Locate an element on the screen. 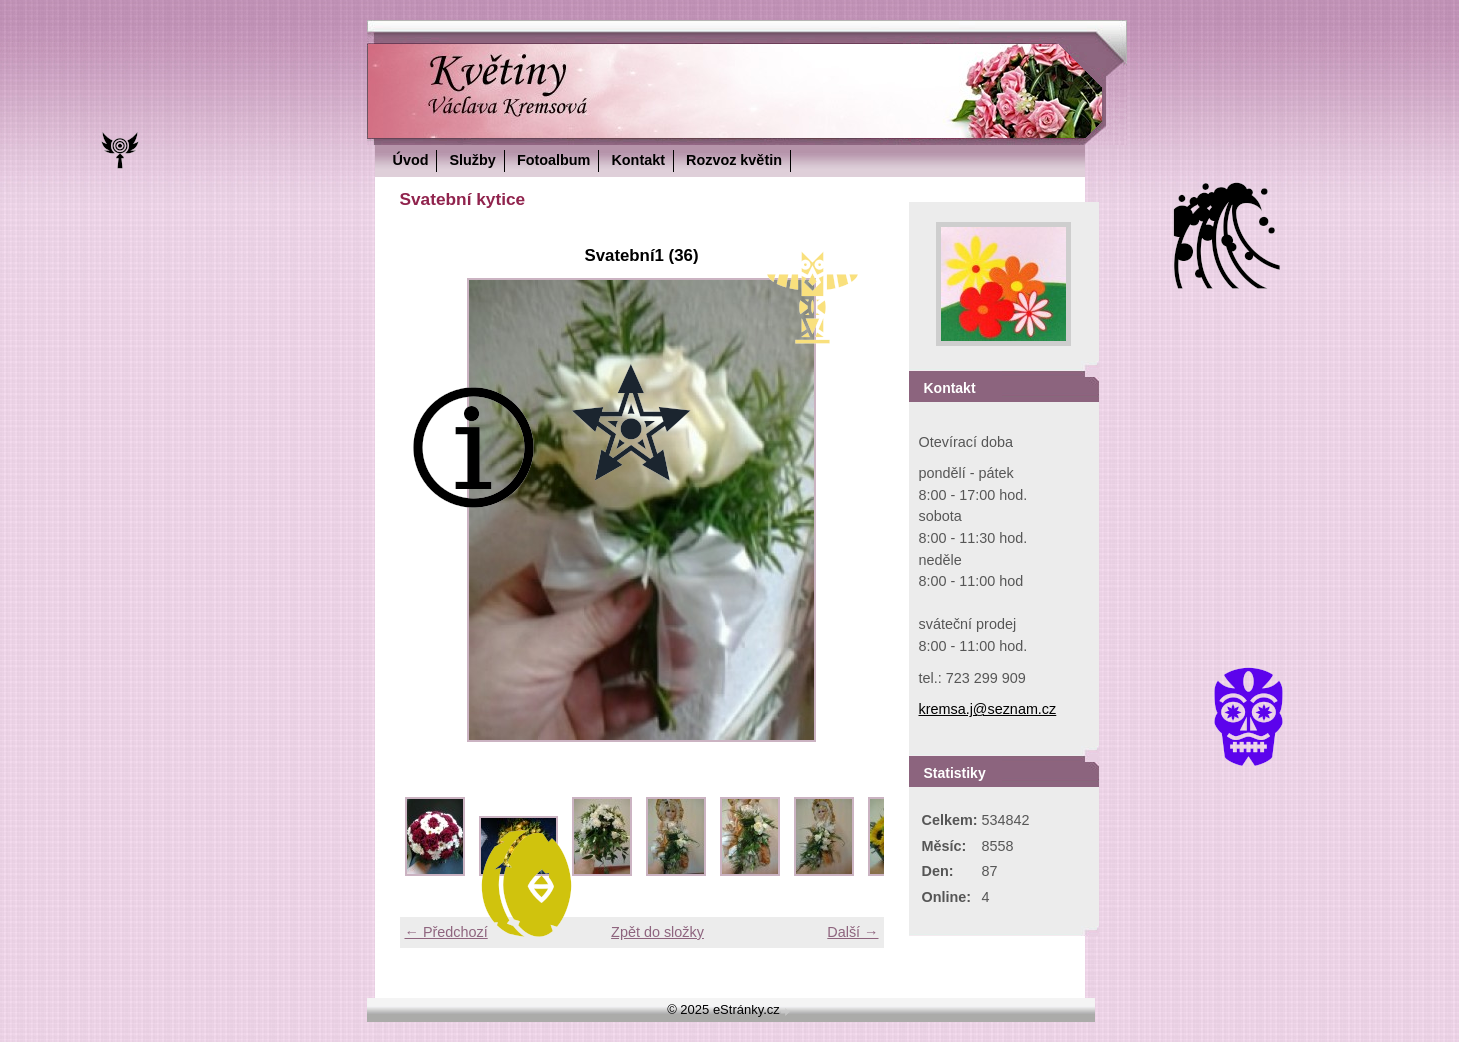 The height and width of the screenshot is (1042, 1459). level up or rank promotion indicator is located at coordinates (631, 423).